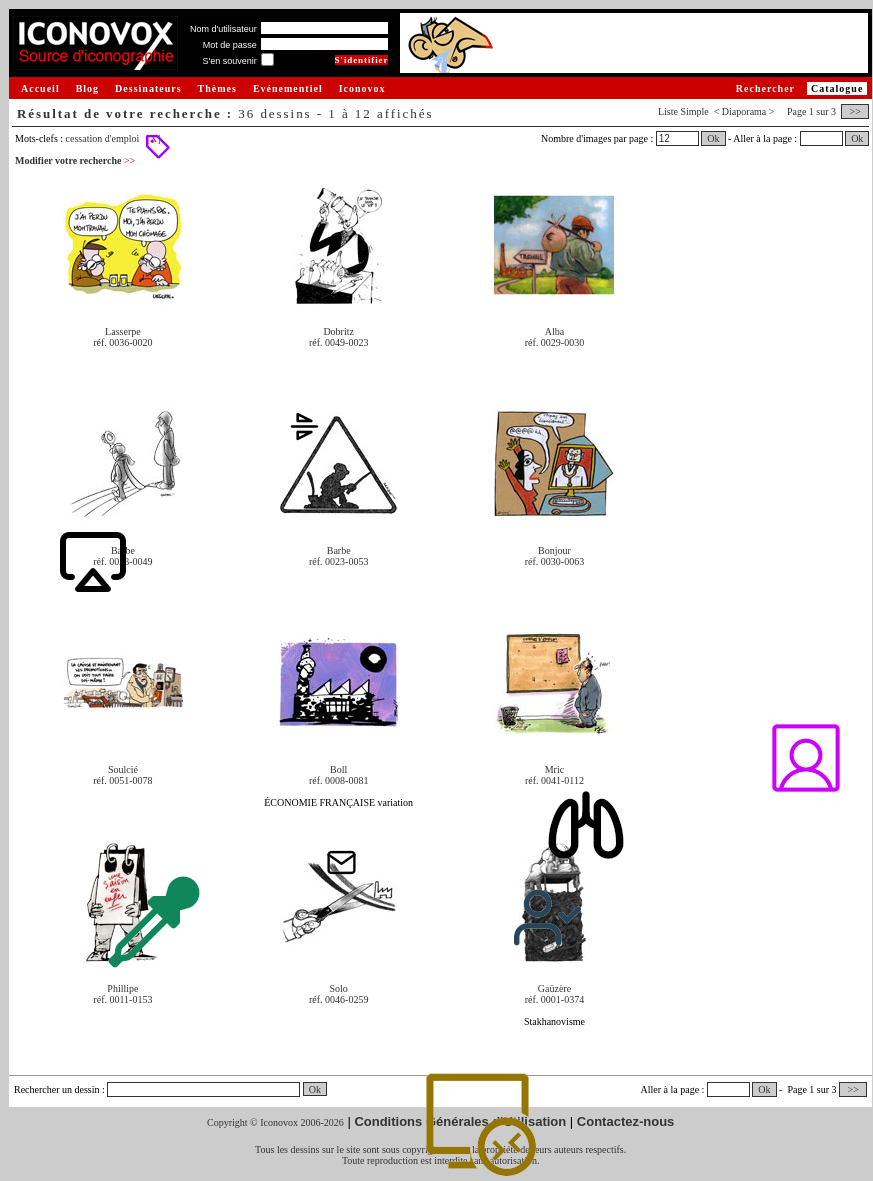  I want to click on view user profile, so click(806, 758).